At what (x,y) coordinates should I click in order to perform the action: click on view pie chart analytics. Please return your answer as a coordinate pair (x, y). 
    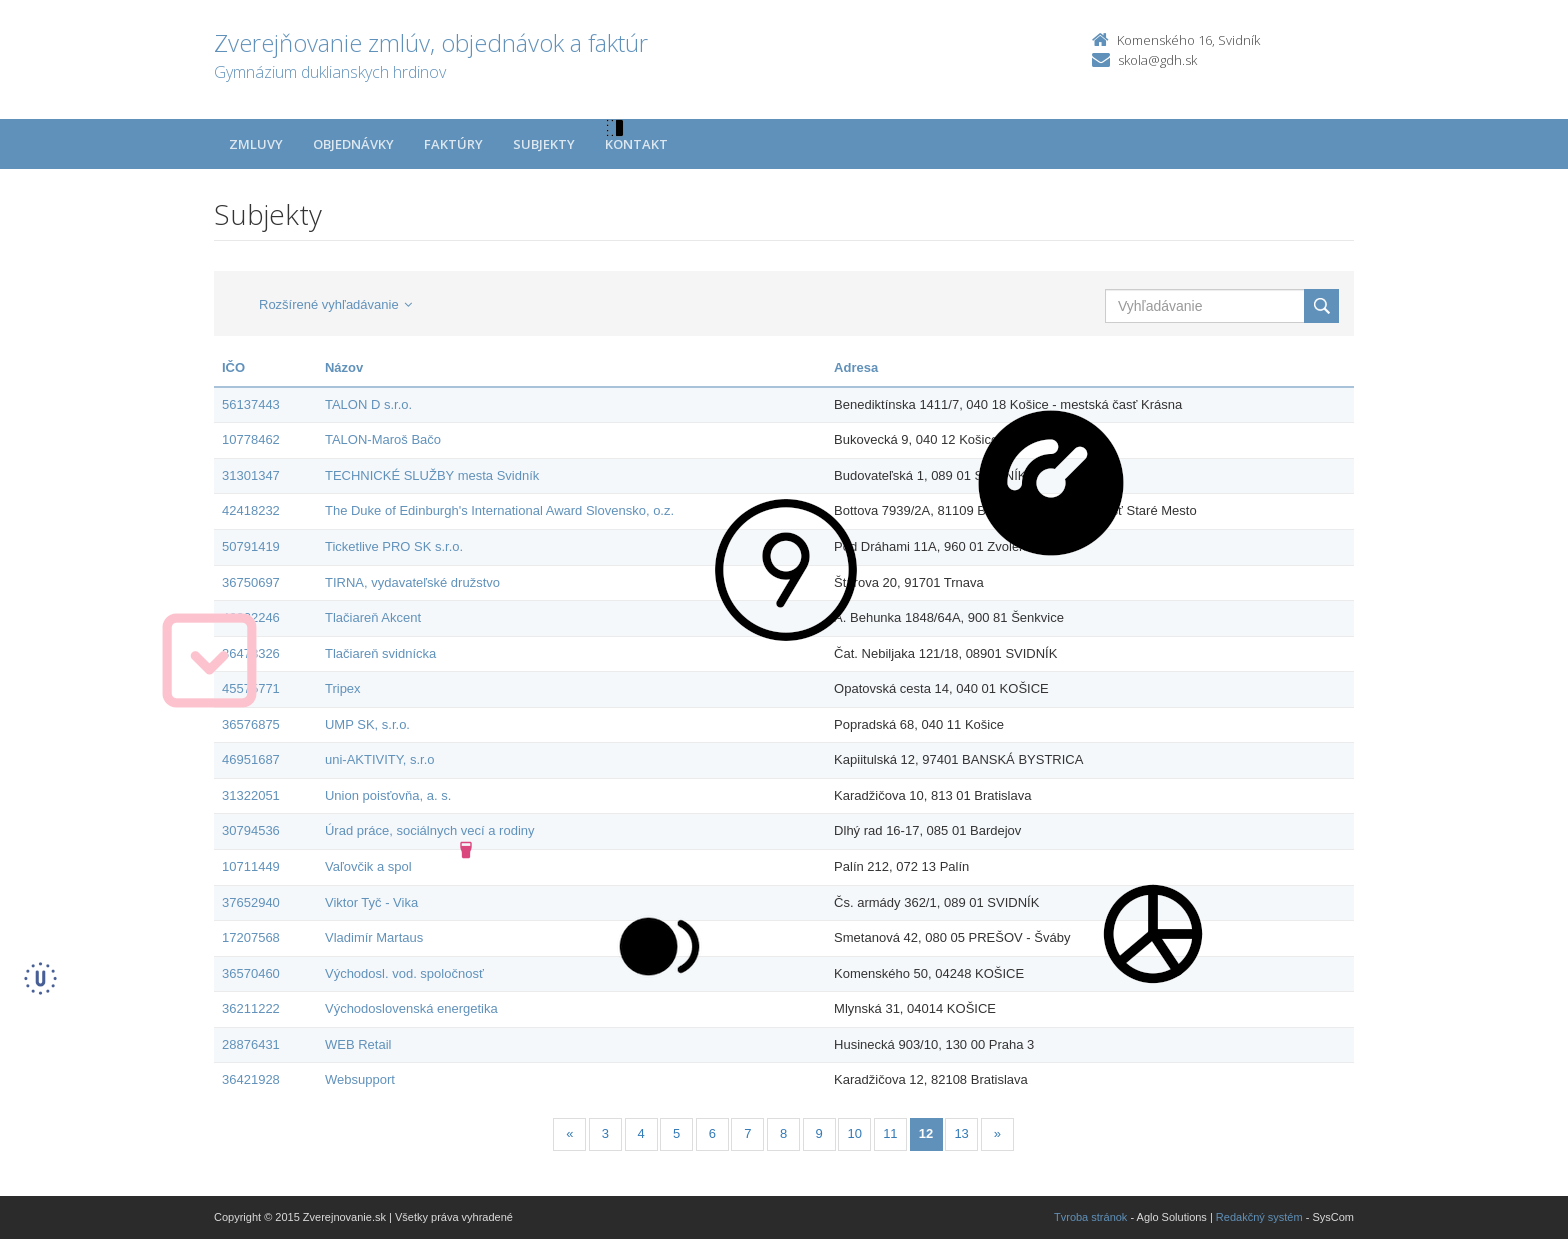
    Looking at the image, I should click on (1153, 934).